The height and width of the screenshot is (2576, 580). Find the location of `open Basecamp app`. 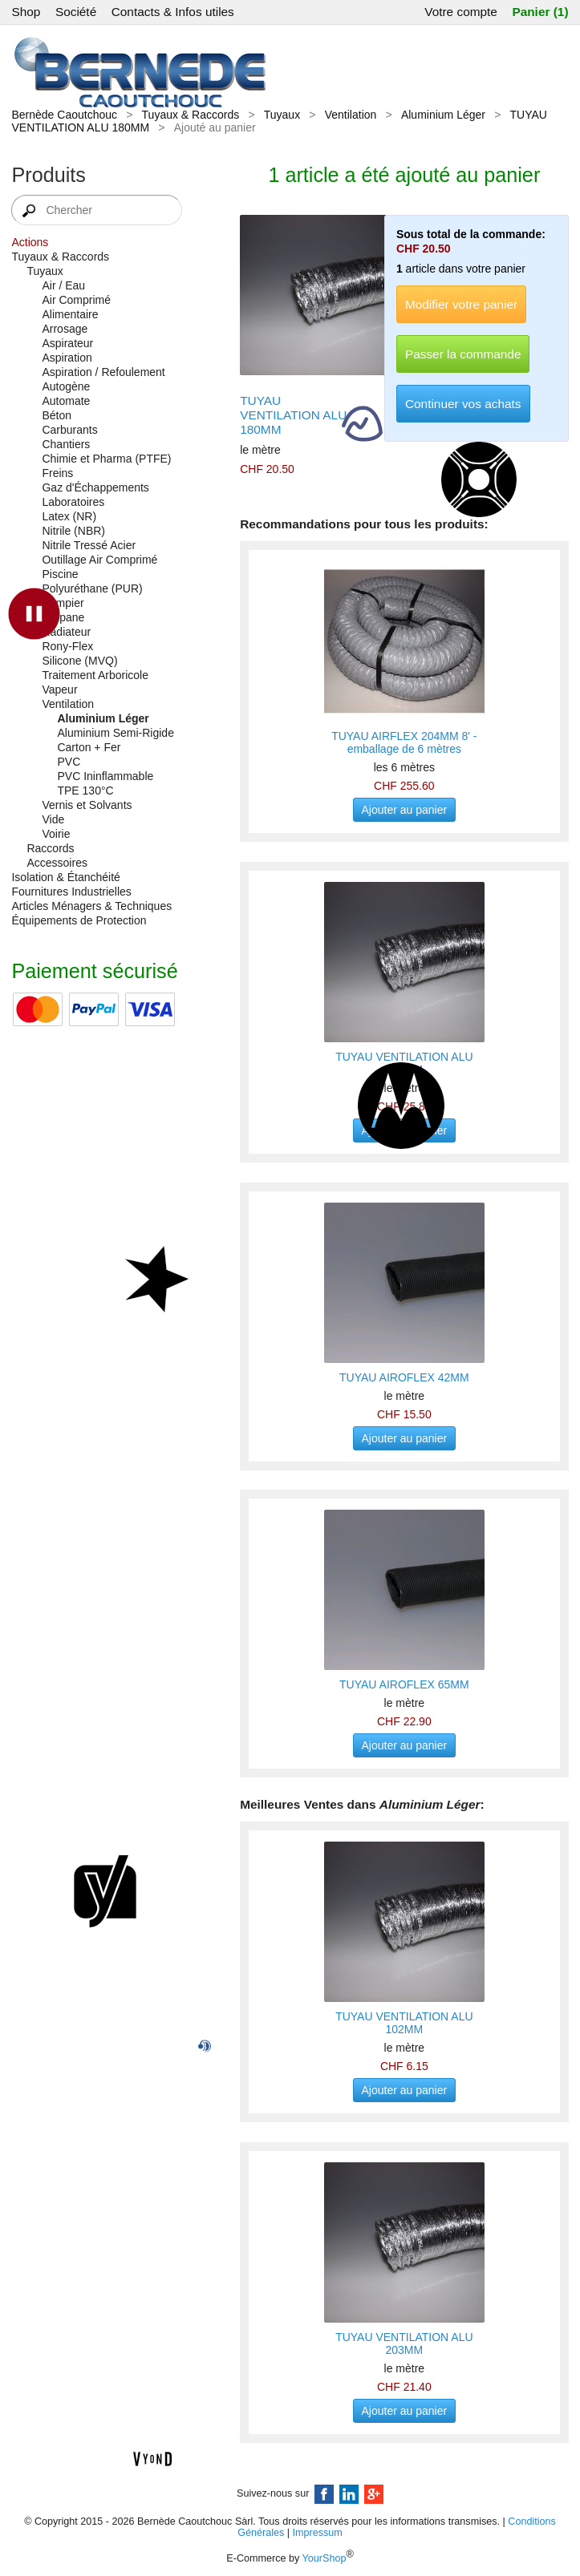

open Basecamp app is located at coordinates (362, 423).